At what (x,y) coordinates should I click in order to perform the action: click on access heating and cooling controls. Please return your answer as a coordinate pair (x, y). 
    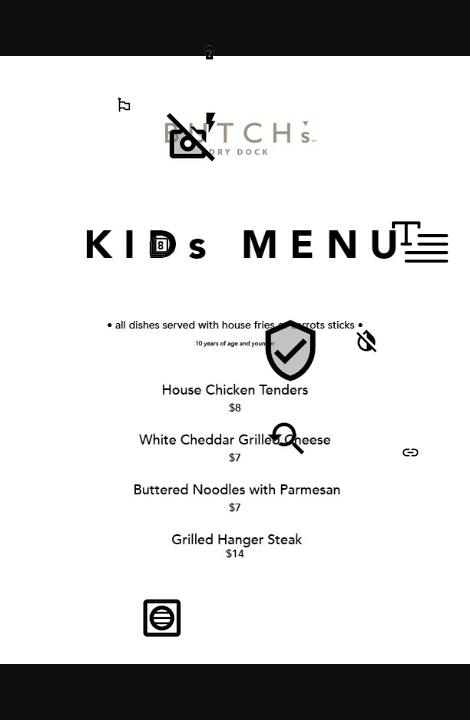
    Looking at the image, I should click on (162, 618).